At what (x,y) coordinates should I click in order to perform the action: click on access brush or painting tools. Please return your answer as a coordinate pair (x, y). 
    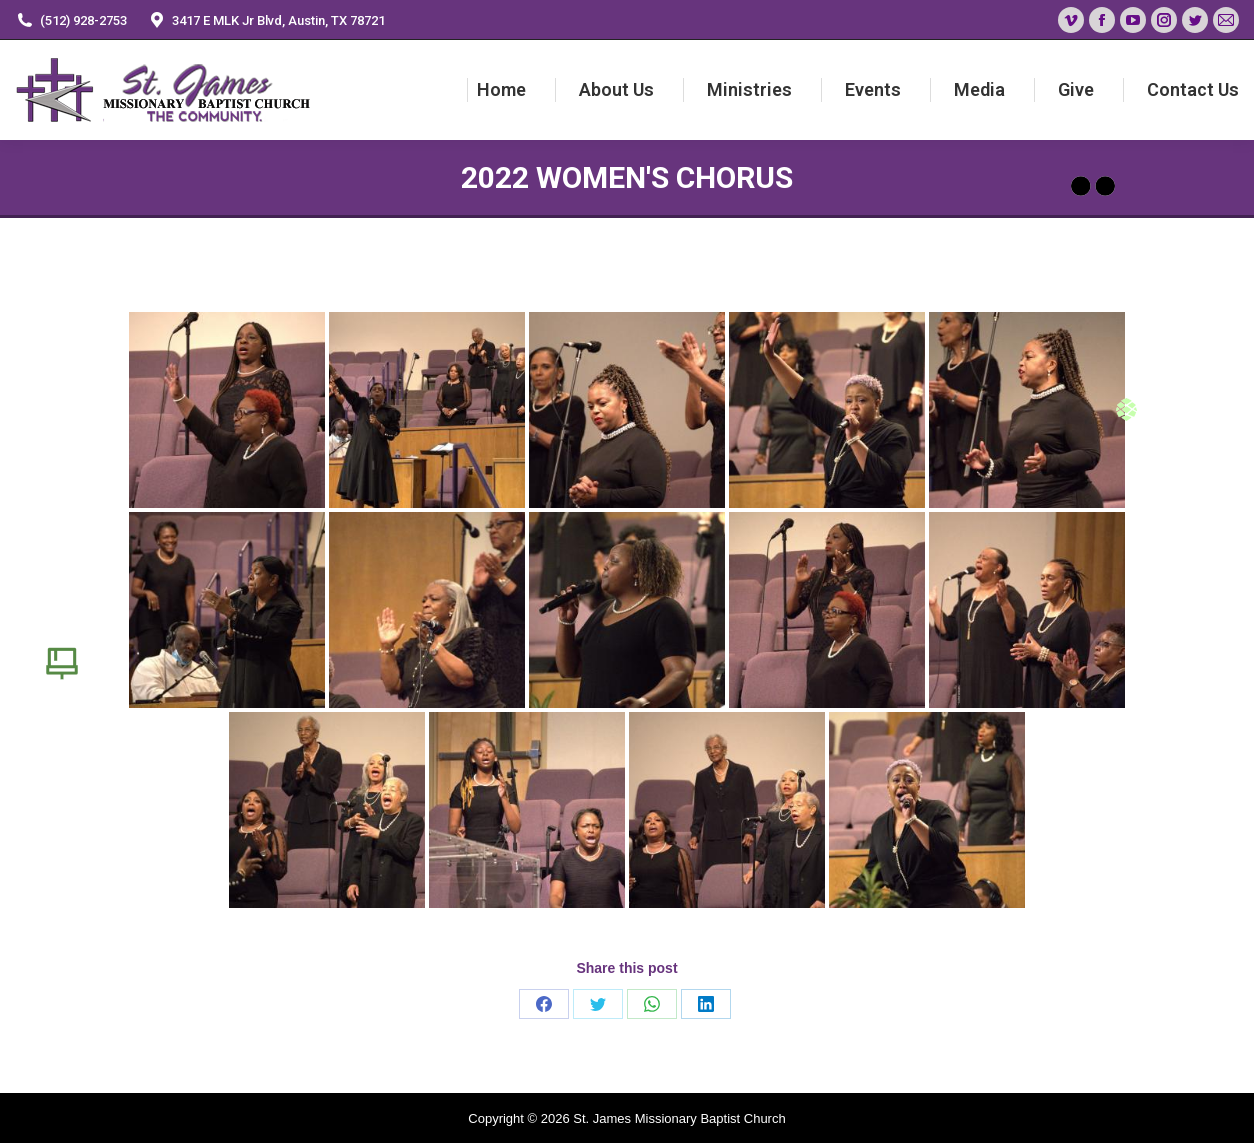
    Looking at the image, I should click on (62, 662).